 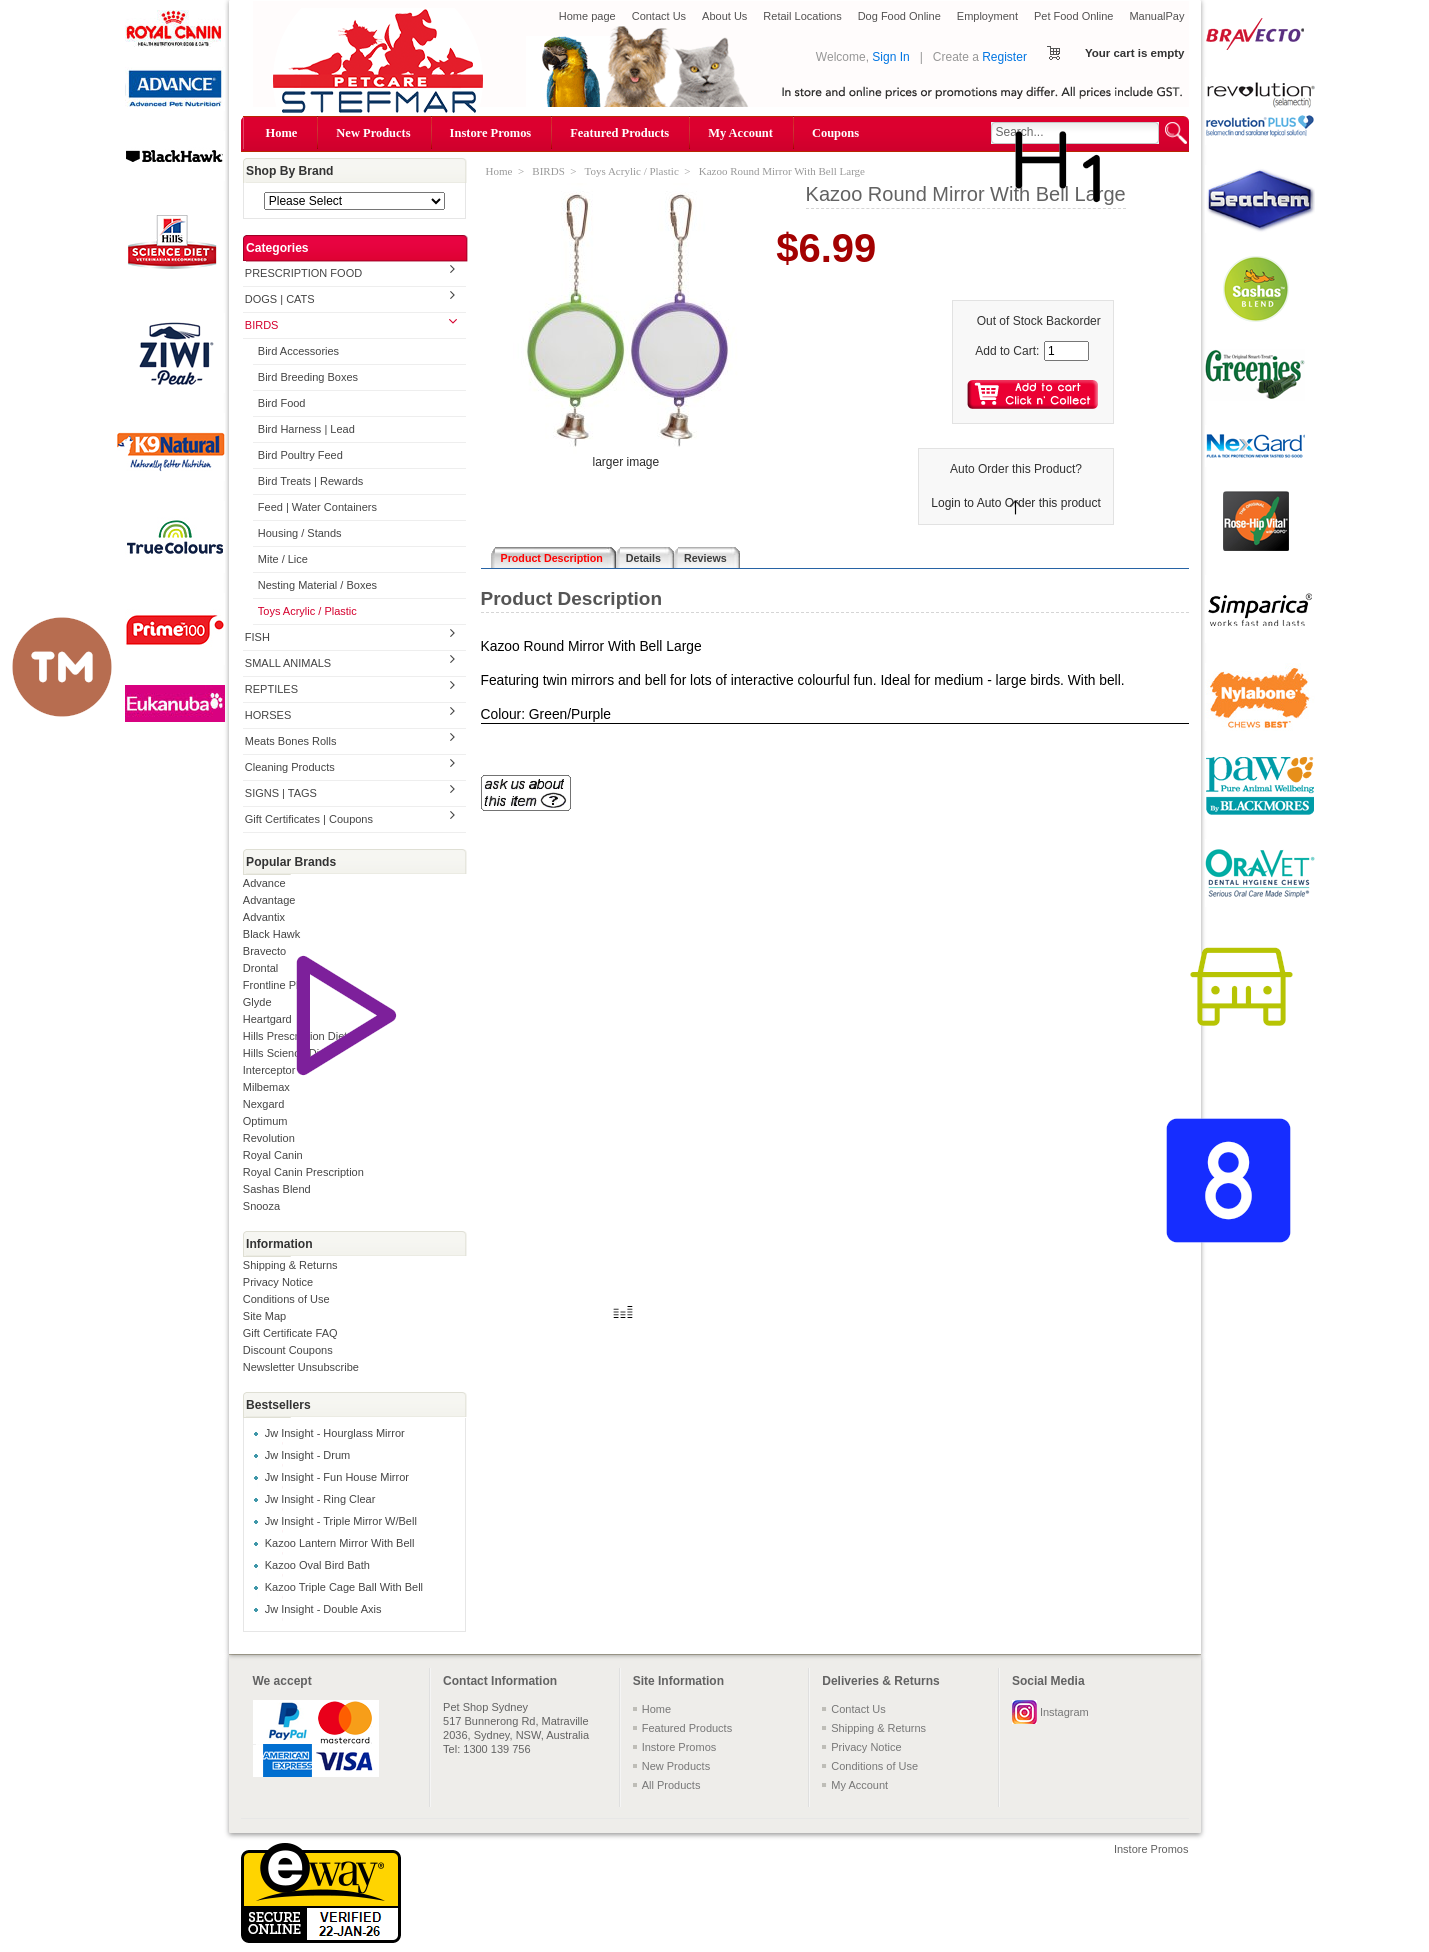 What do you see at coordinates (1056, 165) in the screenshot?
I see `format text as heading level 1` at bounding box center [1056, 165].